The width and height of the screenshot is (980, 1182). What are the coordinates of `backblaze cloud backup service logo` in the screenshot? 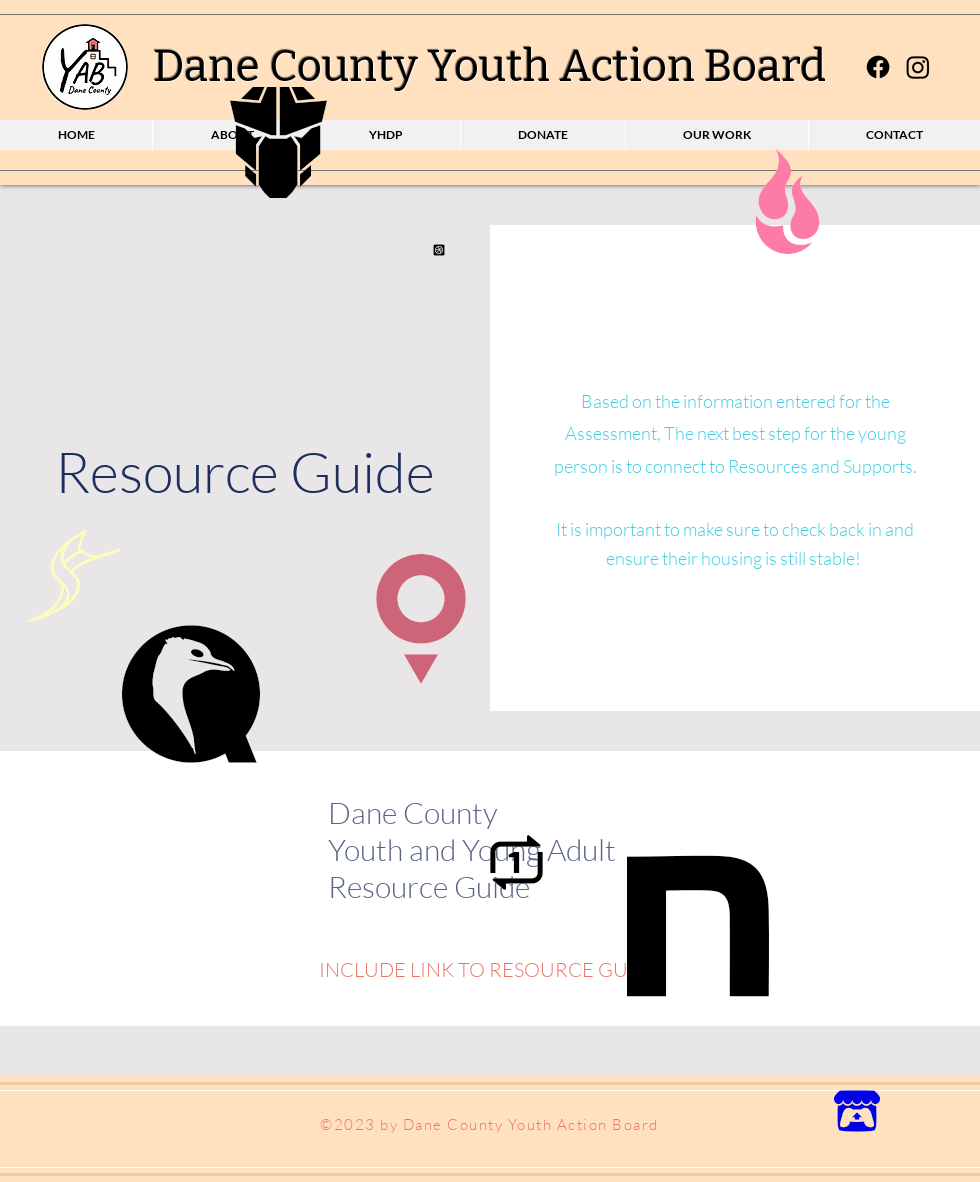 It's located at (787, 201).